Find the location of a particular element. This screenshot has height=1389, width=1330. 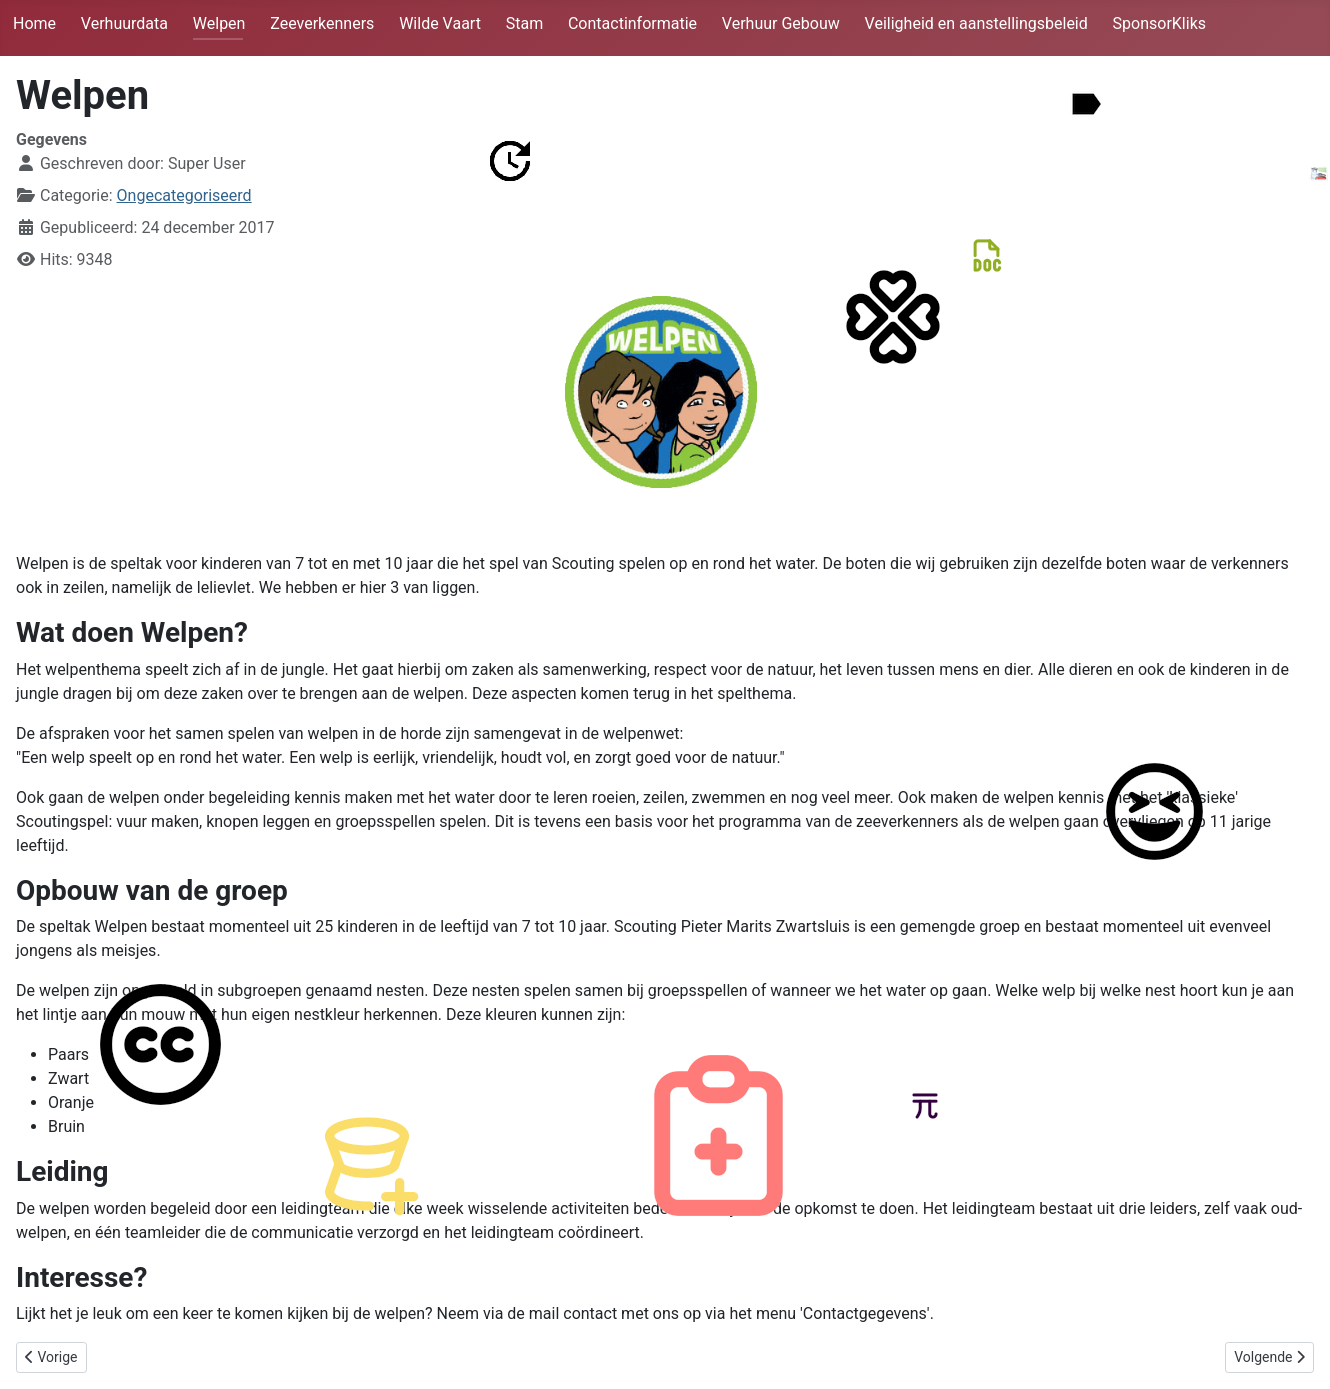

add a new diabolo or juggling item is located at coordinates (367, 1164).